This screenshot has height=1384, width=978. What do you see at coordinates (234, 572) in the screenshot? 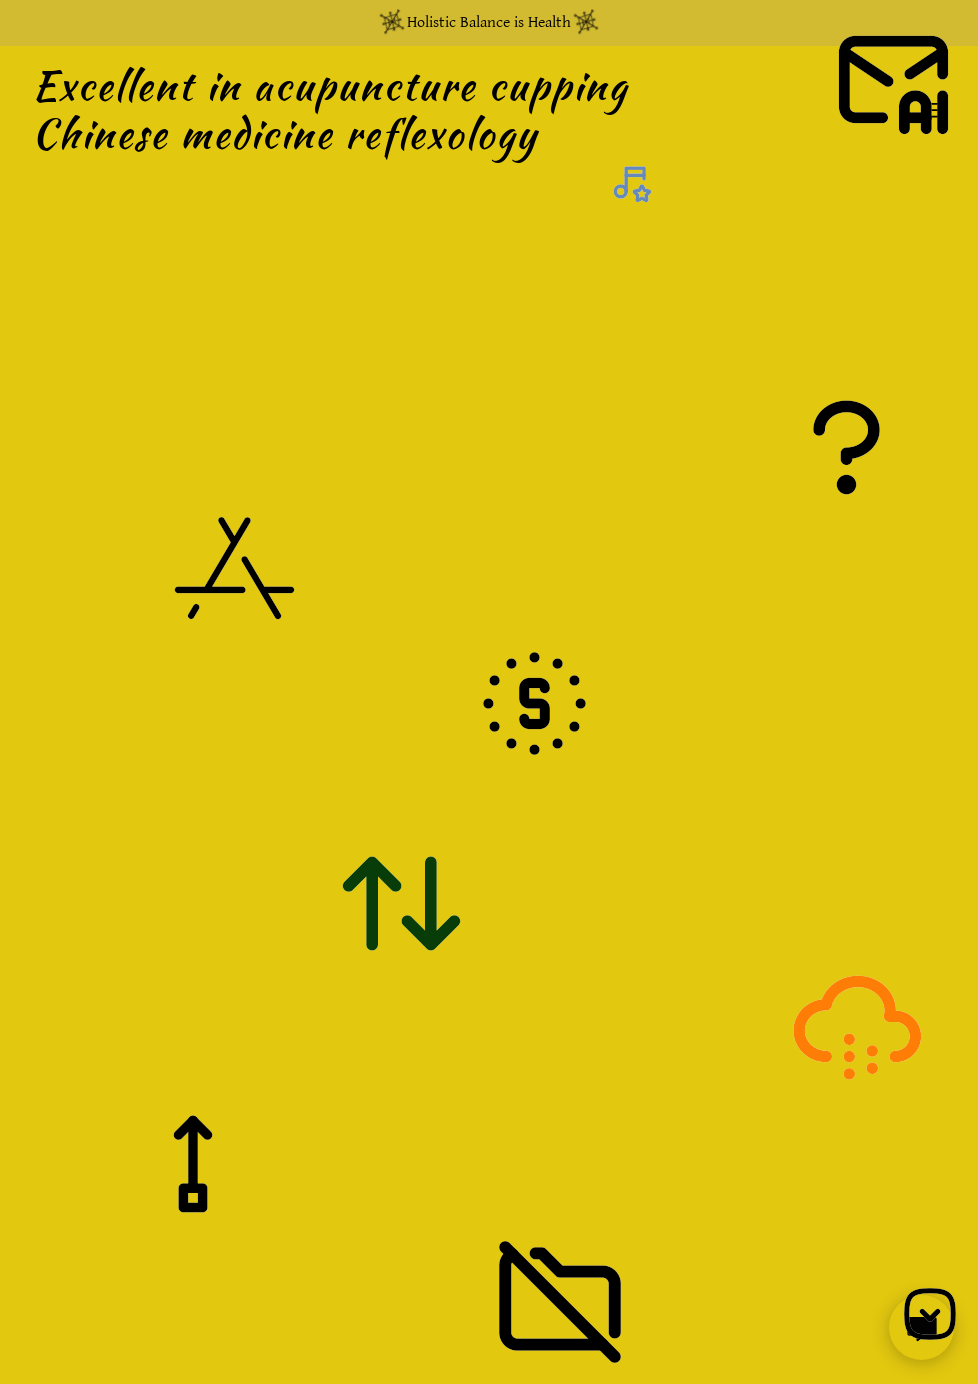
I see `open the app store` at bounding box center [234, 572].